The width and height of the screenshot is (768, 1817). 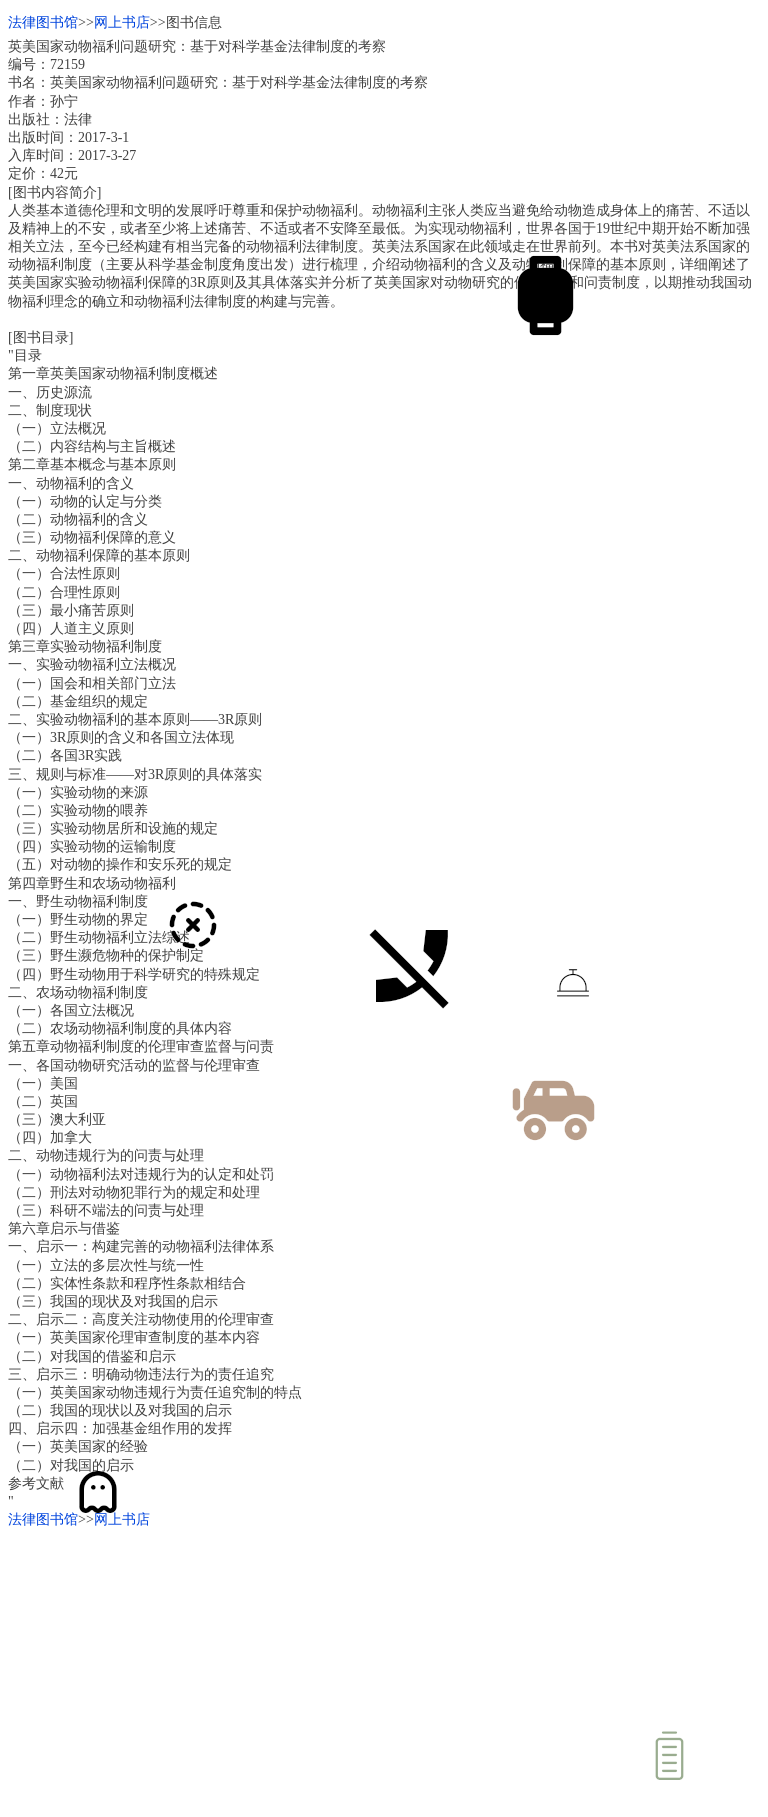 I want to click on access smartwatch settings, so click(x=545, y=295).